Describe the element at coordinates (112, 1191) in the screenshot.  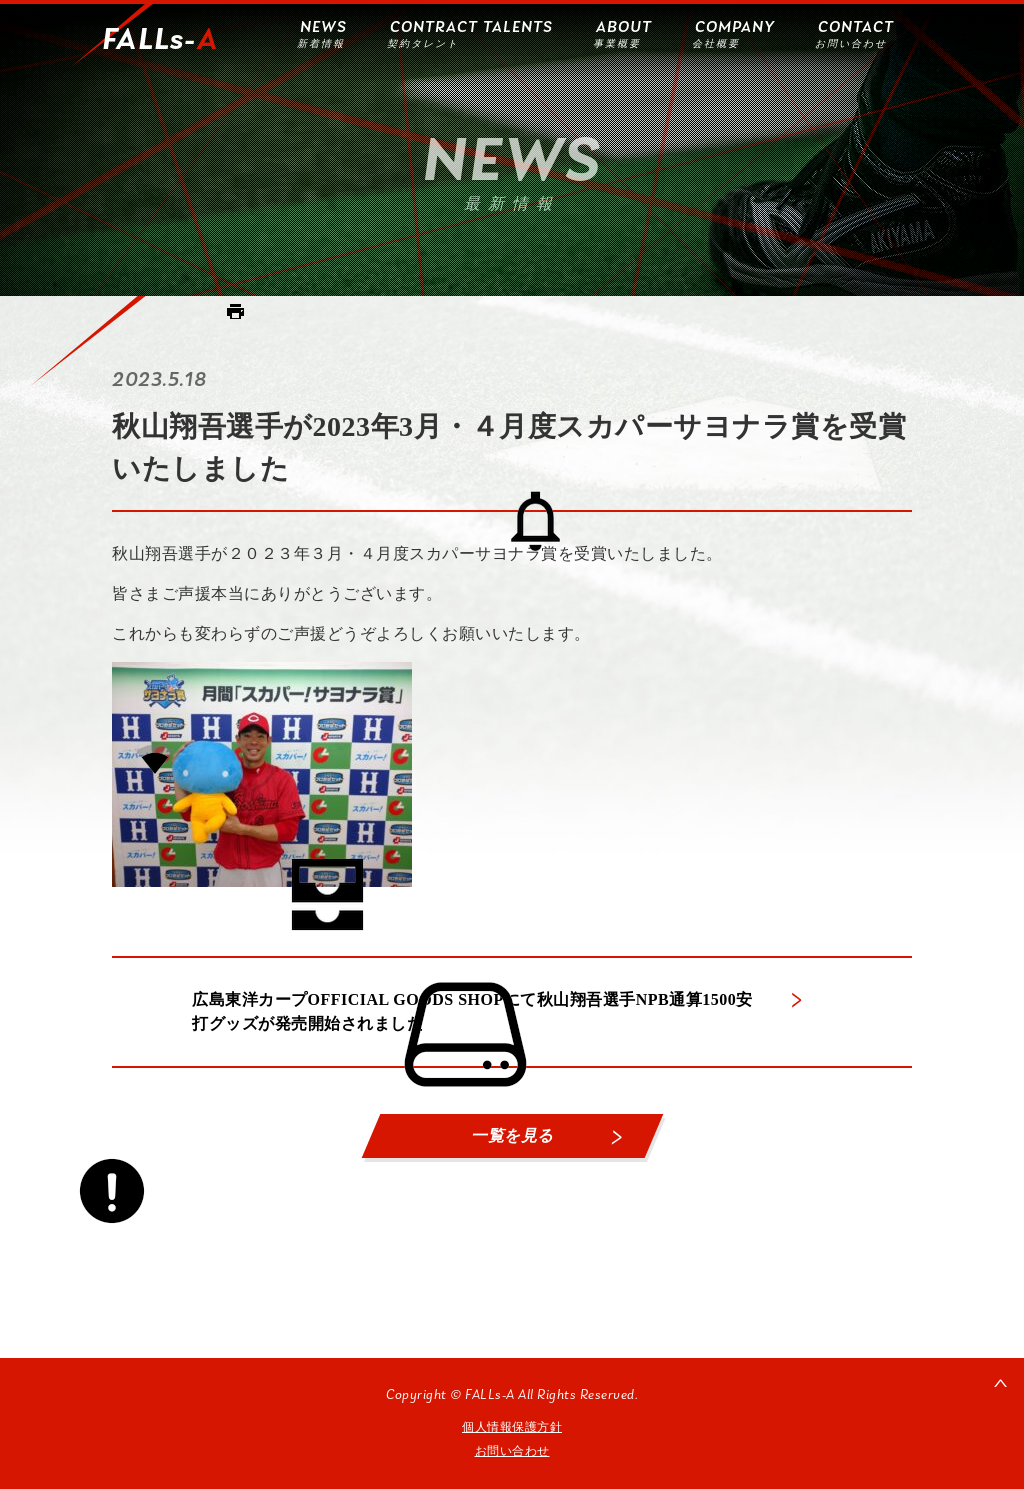
I see `indicates a warning or alert that needs attention` at that location.